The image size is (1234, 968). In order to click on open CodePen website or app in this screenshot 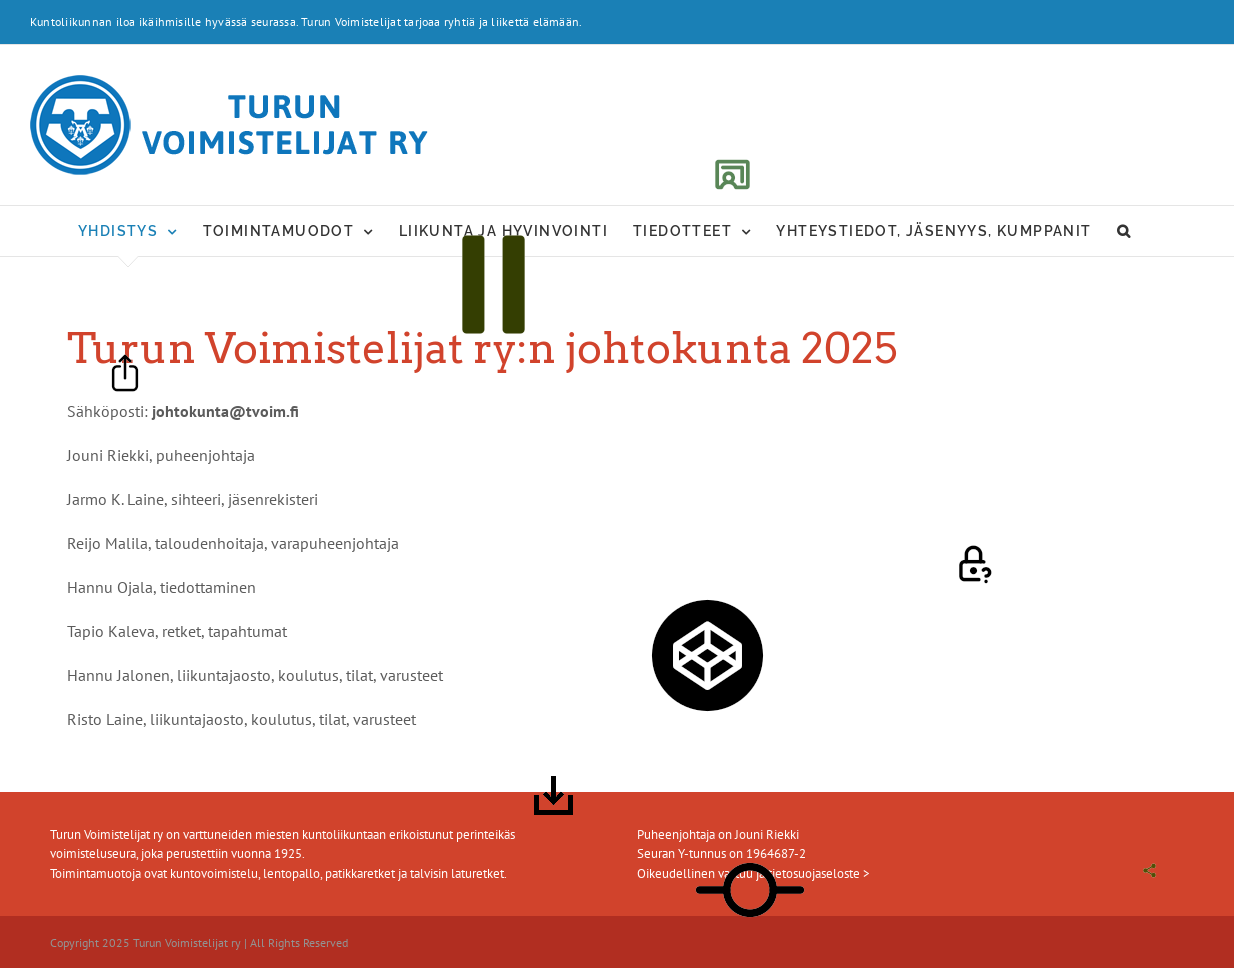, I will do `click(707, 655)`.